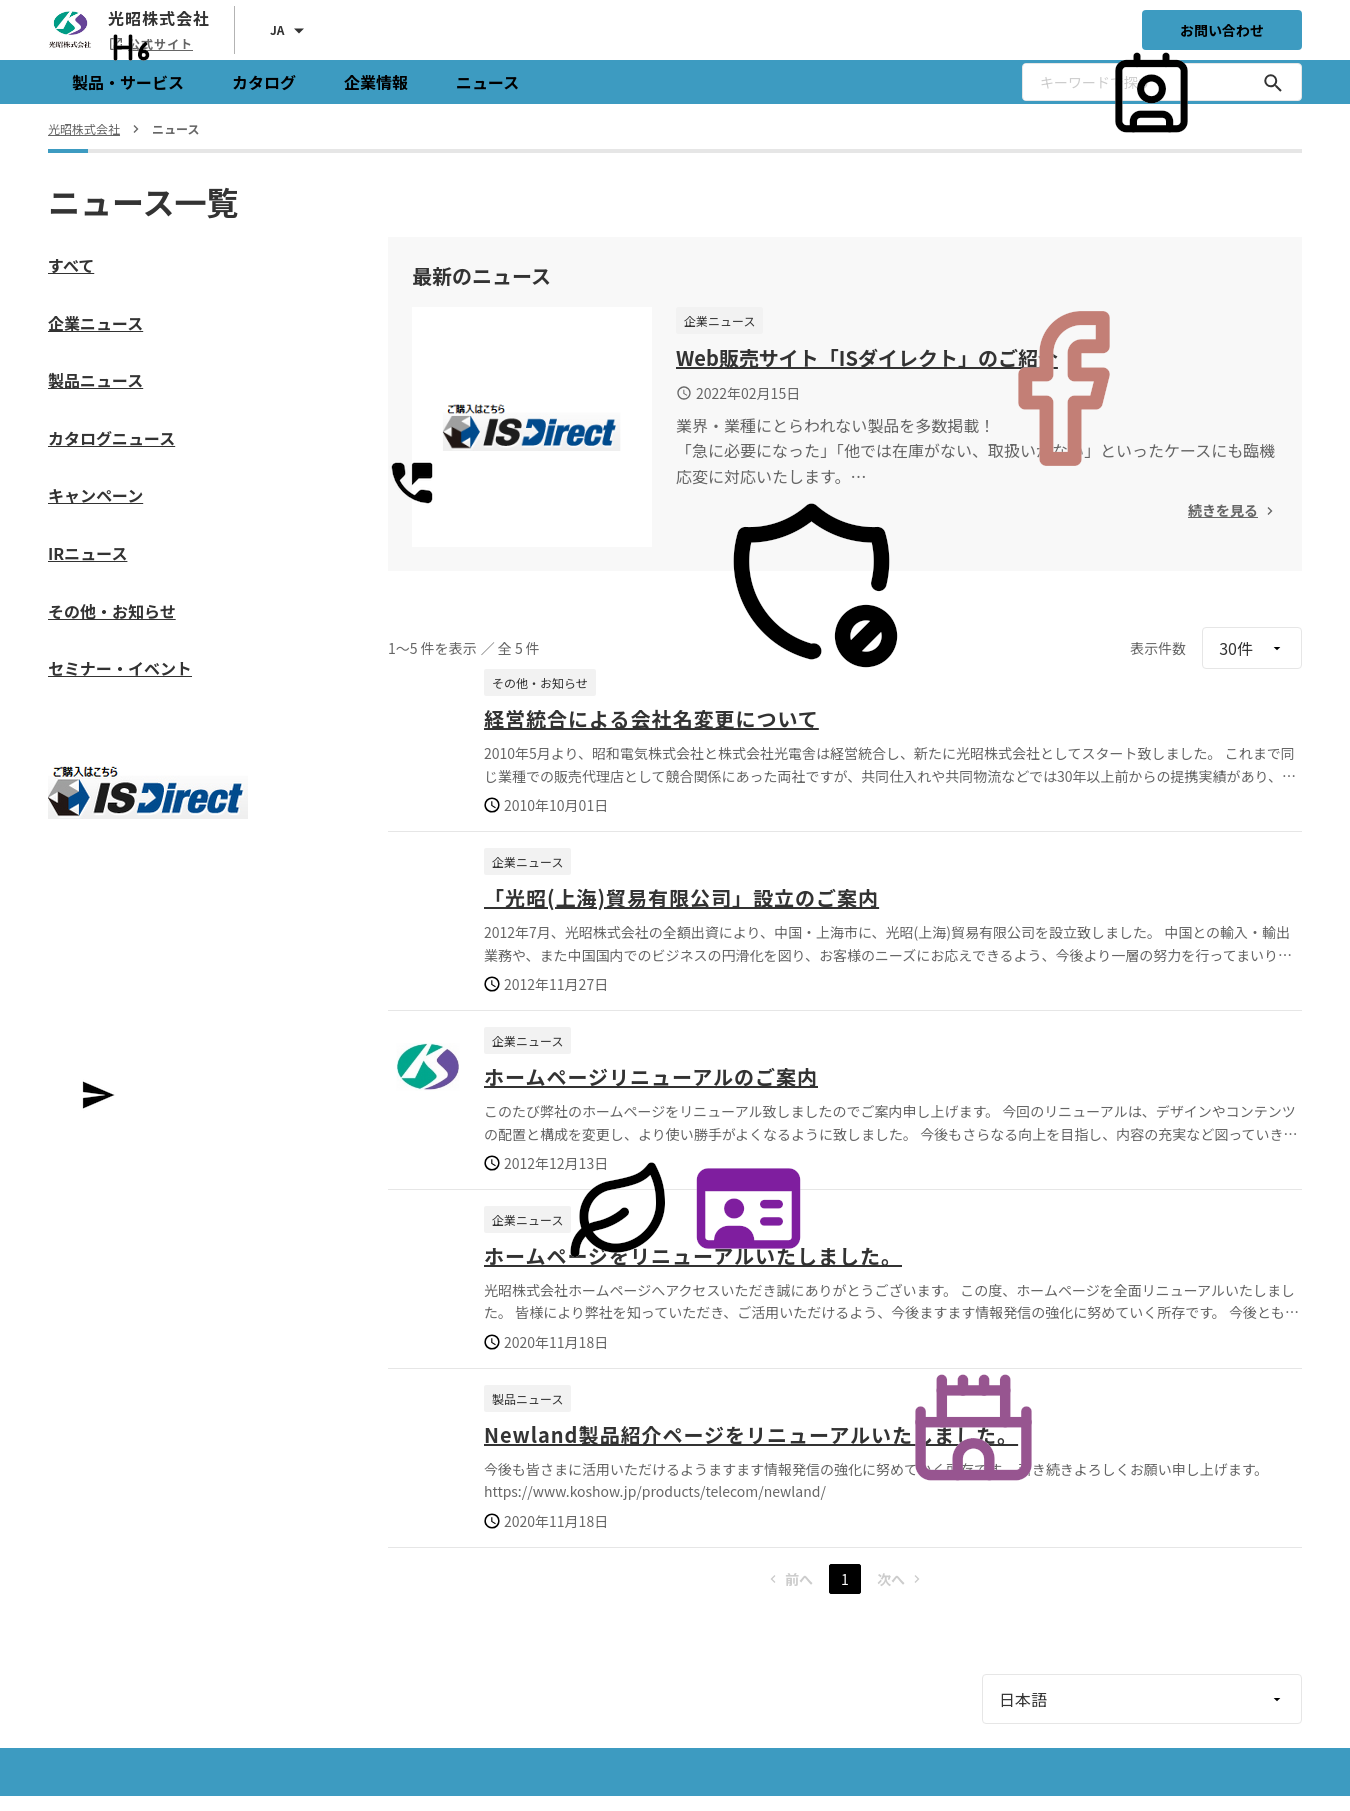 The width and height of the screenshot is (1350, 1811). What do you see at coordinates (130, 47) in the screenshot?
I see `format text as heading level 6` at bounding box center [130, 47].